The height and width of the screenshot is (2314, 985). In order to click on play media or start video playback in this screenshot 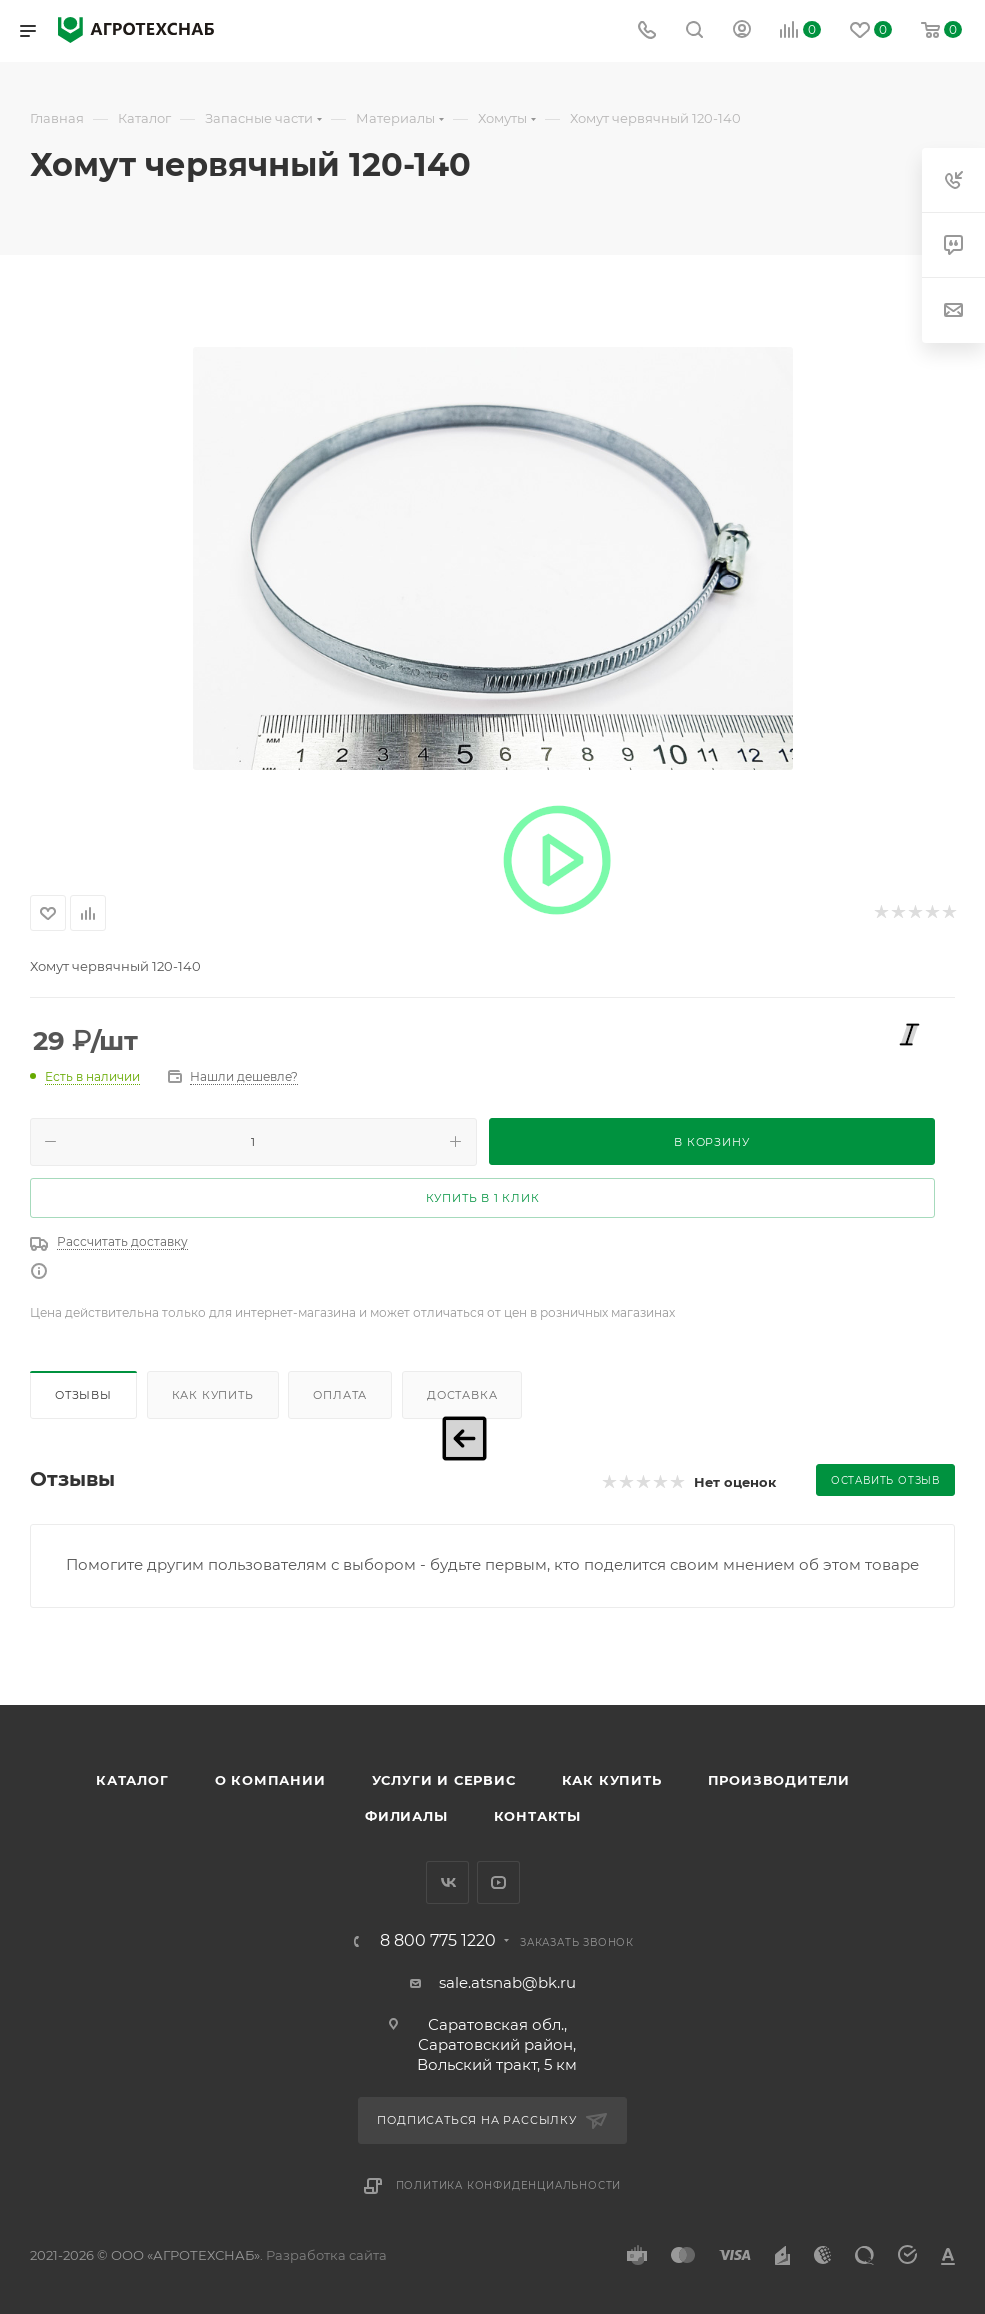, I will do `click(558, 860)`.